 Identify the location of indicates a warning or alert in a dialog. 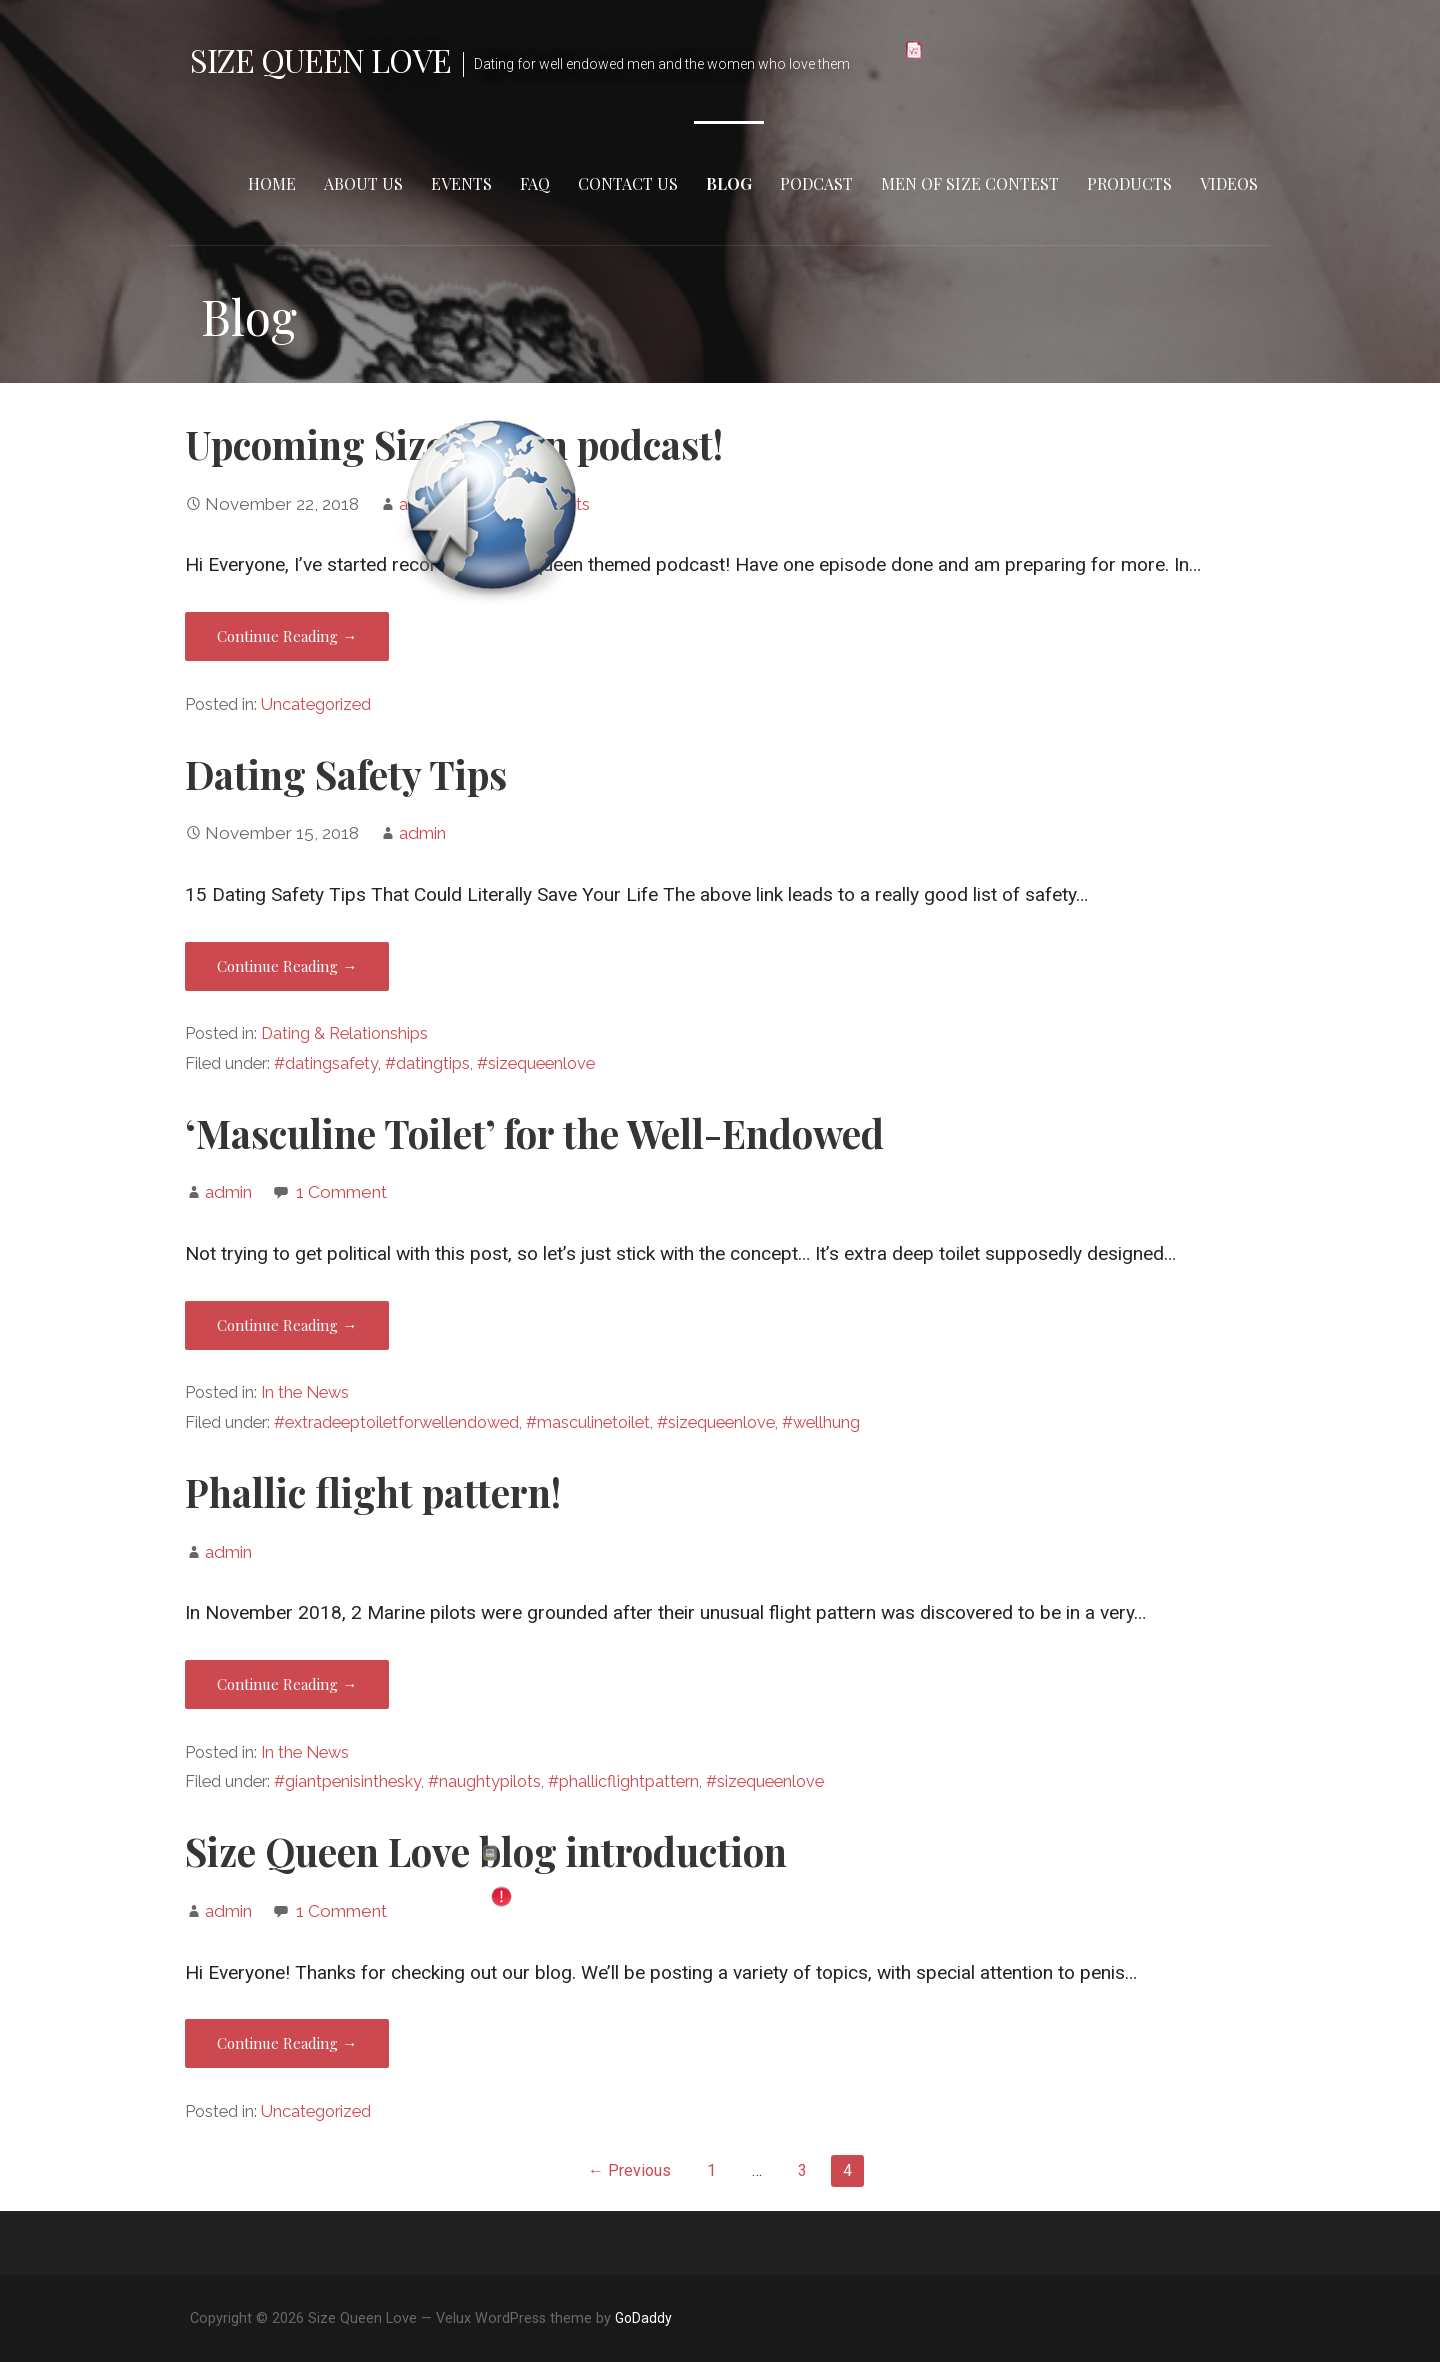
(501, 1896).